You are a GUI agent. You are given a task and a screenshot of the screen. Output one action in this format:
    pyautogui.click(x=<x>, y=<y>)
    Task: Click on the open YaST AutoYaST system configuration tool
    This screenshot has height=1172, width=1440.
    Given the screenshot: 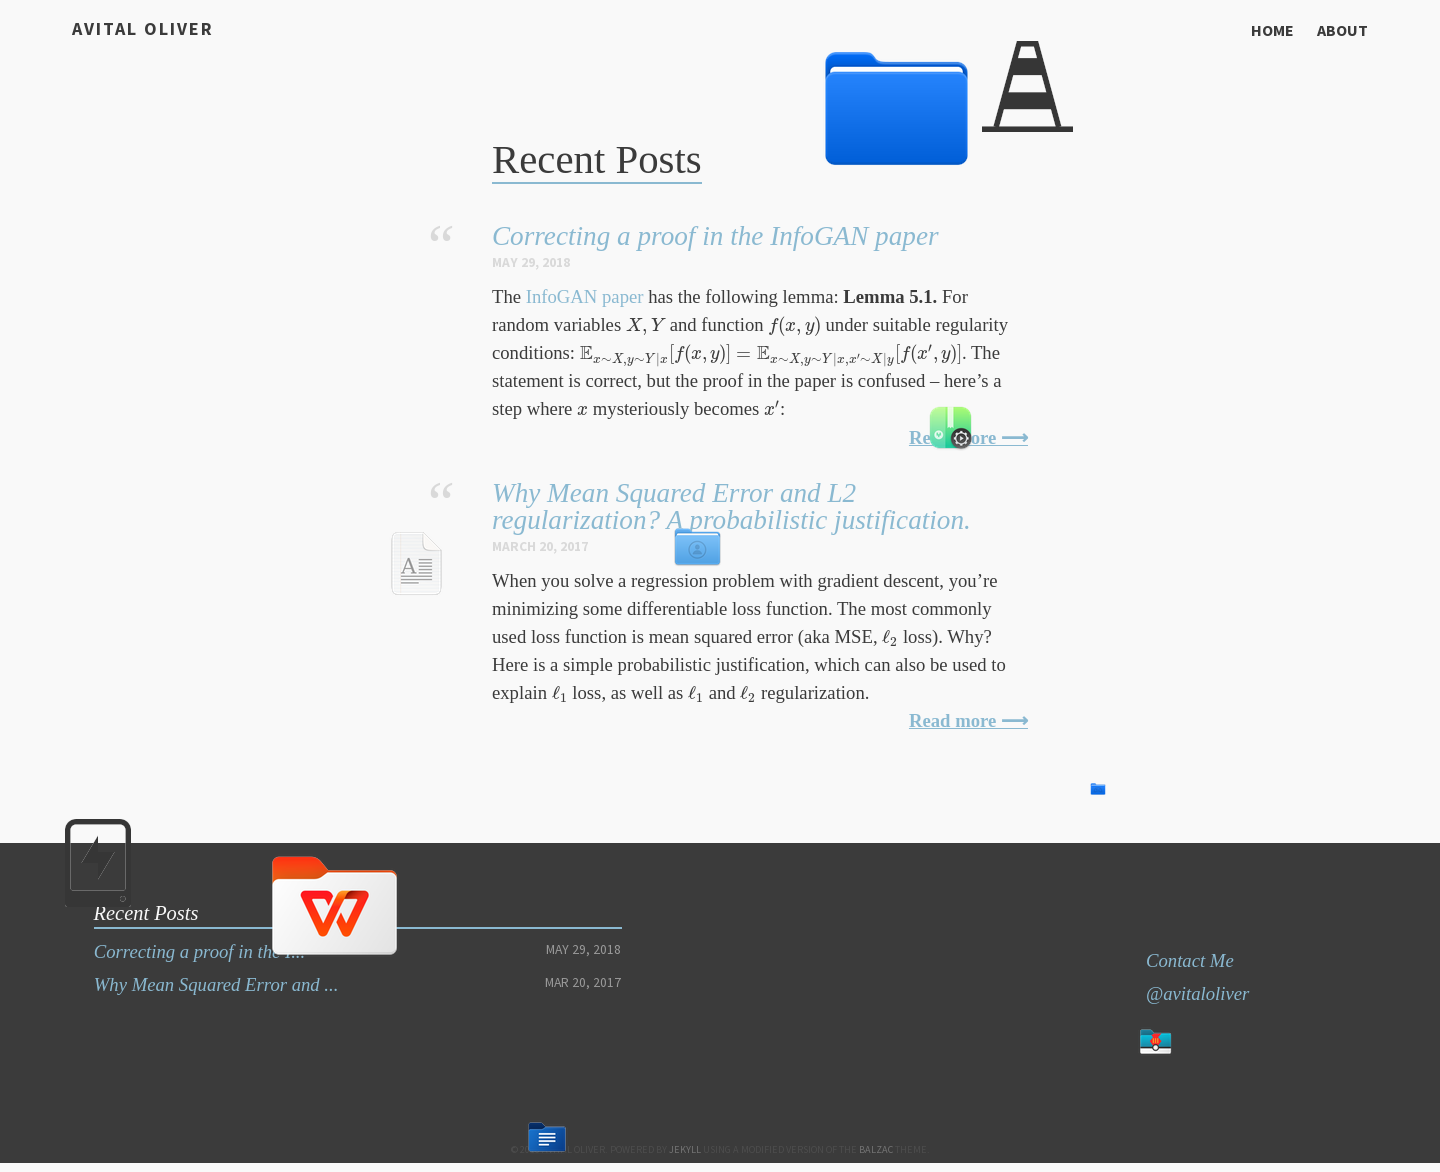 What is the action you would take?
    pyautogui.click(x=950, y=427)
    